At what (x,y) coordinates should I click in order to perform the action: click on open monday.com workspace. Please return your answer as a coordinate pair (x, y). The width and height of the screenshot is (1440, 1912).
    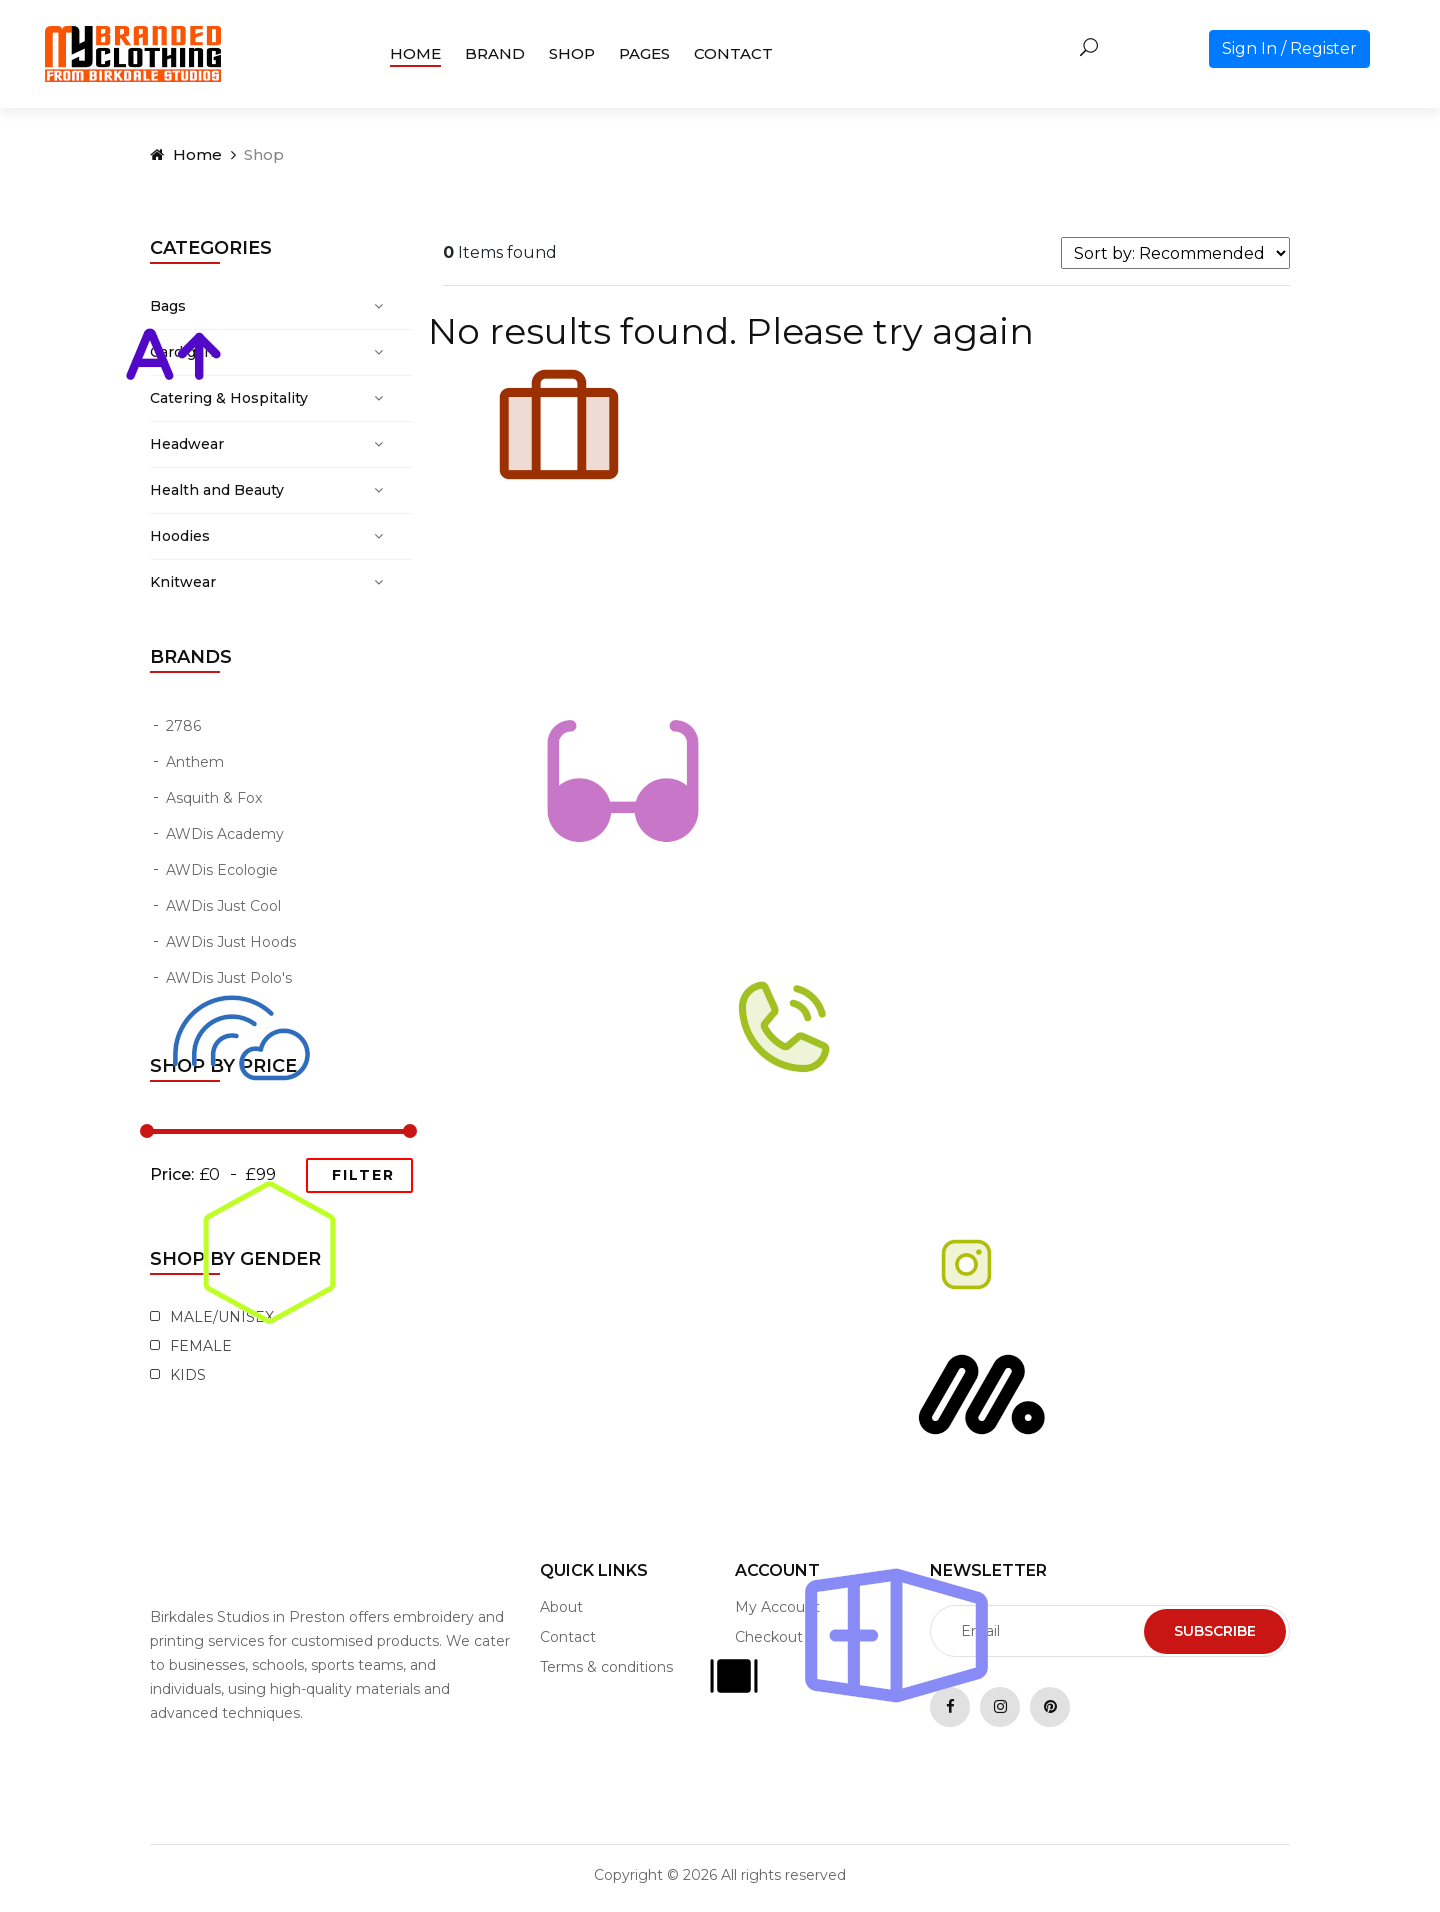
    Looking at the image, I should click on (978, 1394).